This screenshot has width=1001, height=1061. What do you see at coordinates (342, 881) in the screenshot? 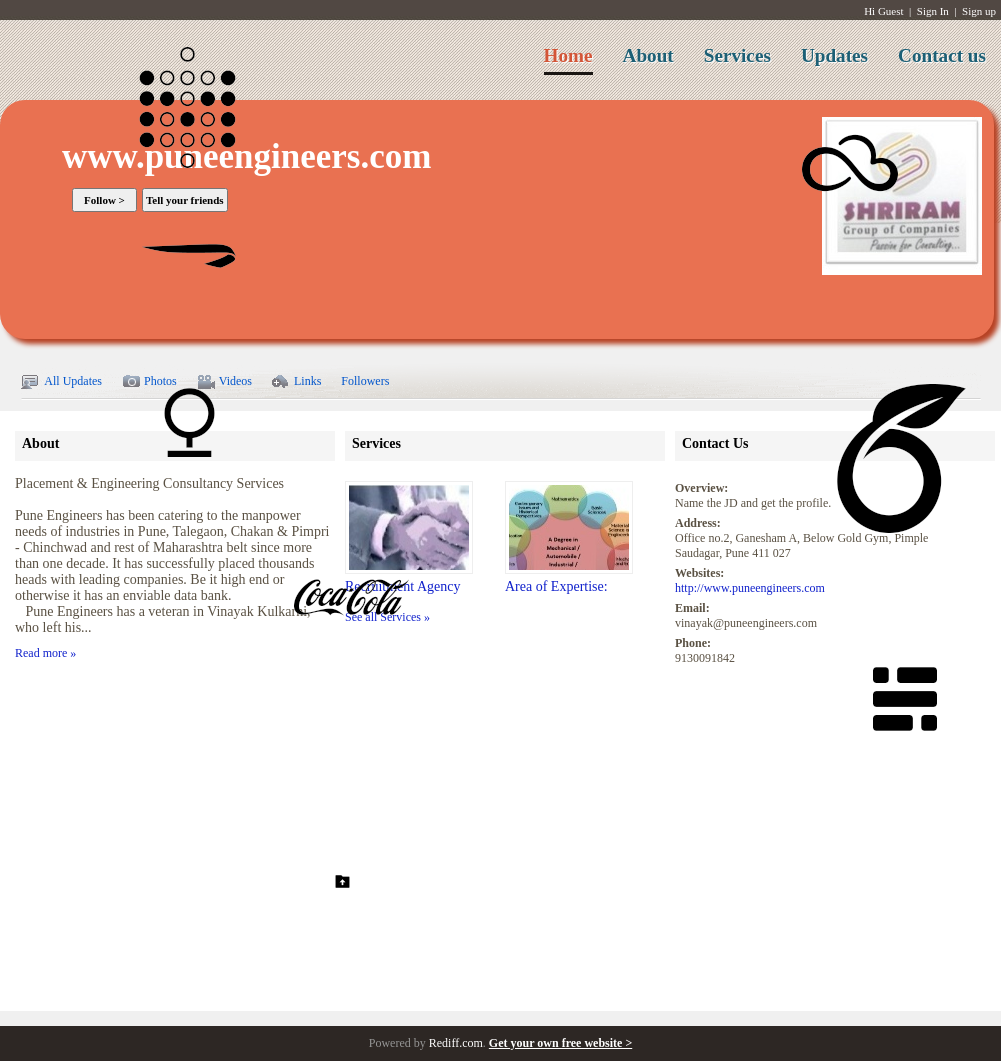
I see `upload files to a folder` at bounding box center [342, 881].